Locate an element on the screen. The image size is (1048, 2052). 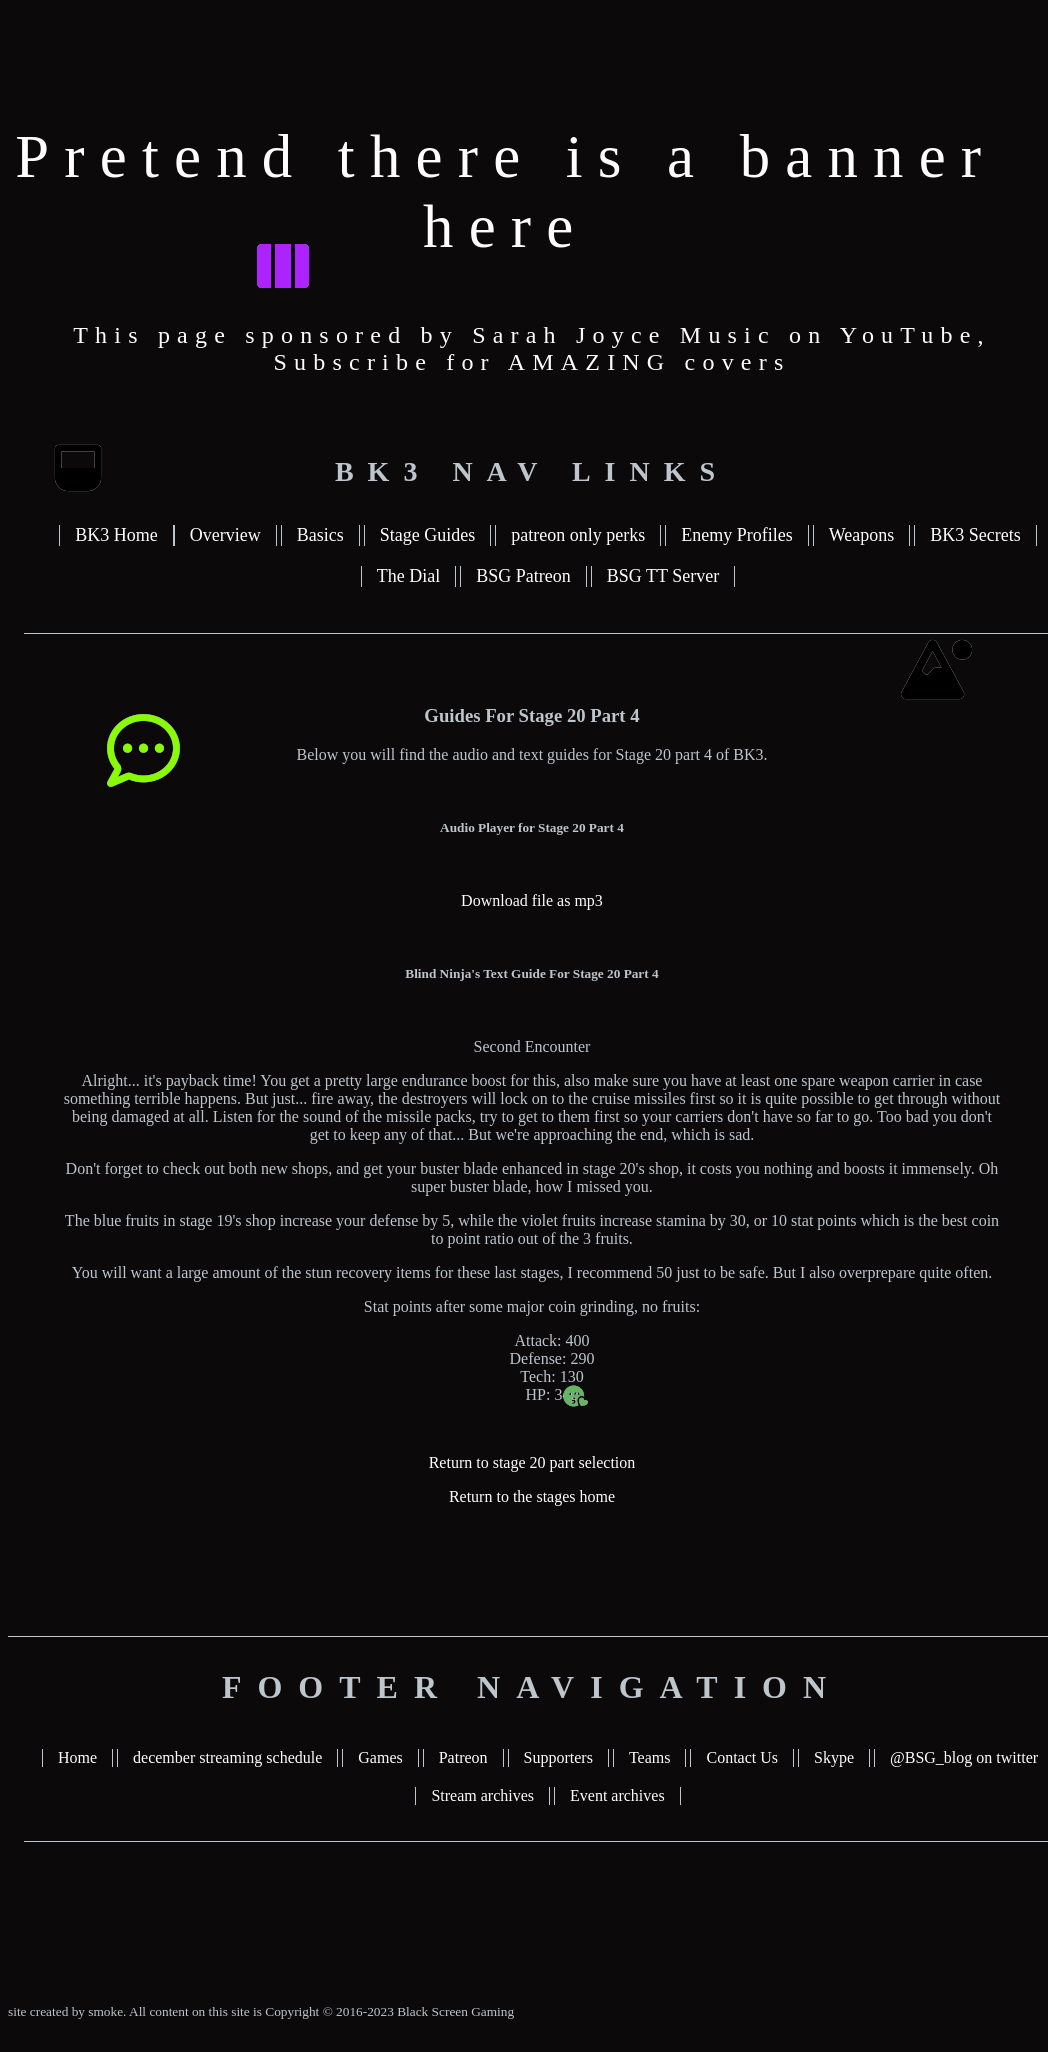
send a kiss or flirty reaction is located at coordinates (575, 1396).